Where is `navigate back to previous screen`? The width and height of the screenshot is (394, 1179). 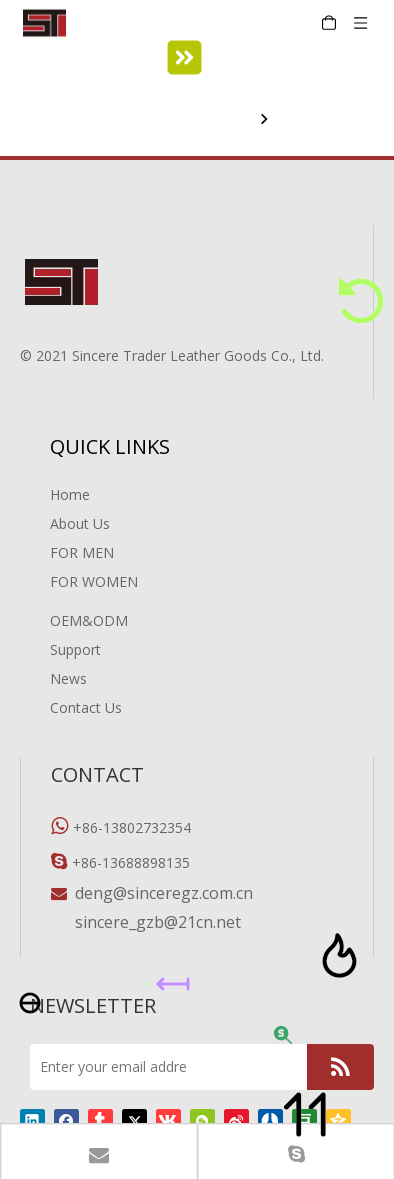 navigate back to previous screen is located at coordinates (173, 984).